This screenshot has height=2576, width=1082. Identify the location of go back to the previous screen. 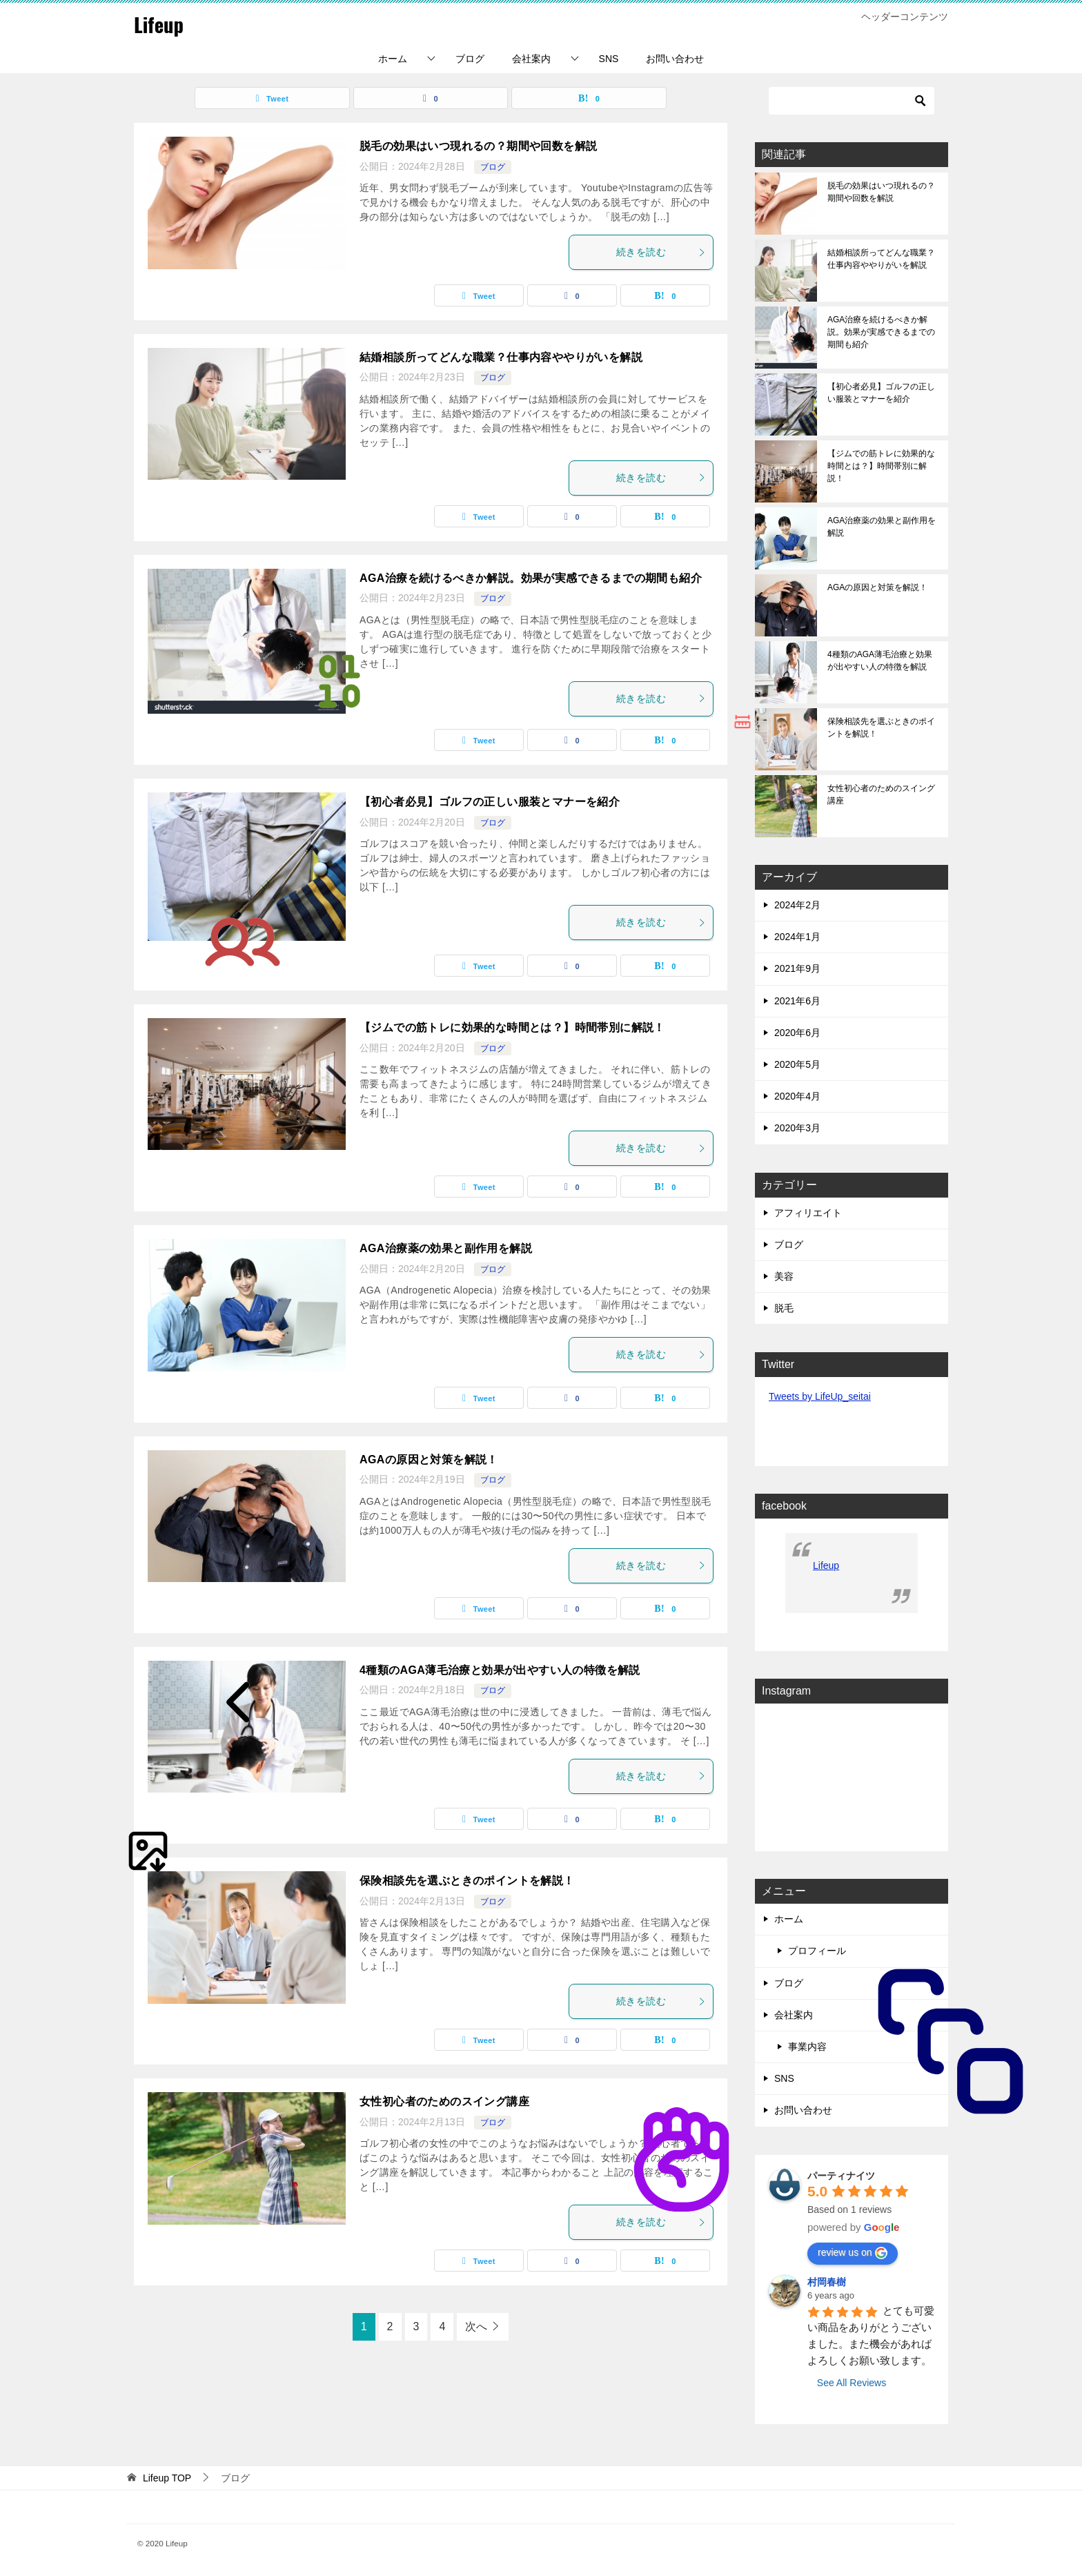
(241, 1702).